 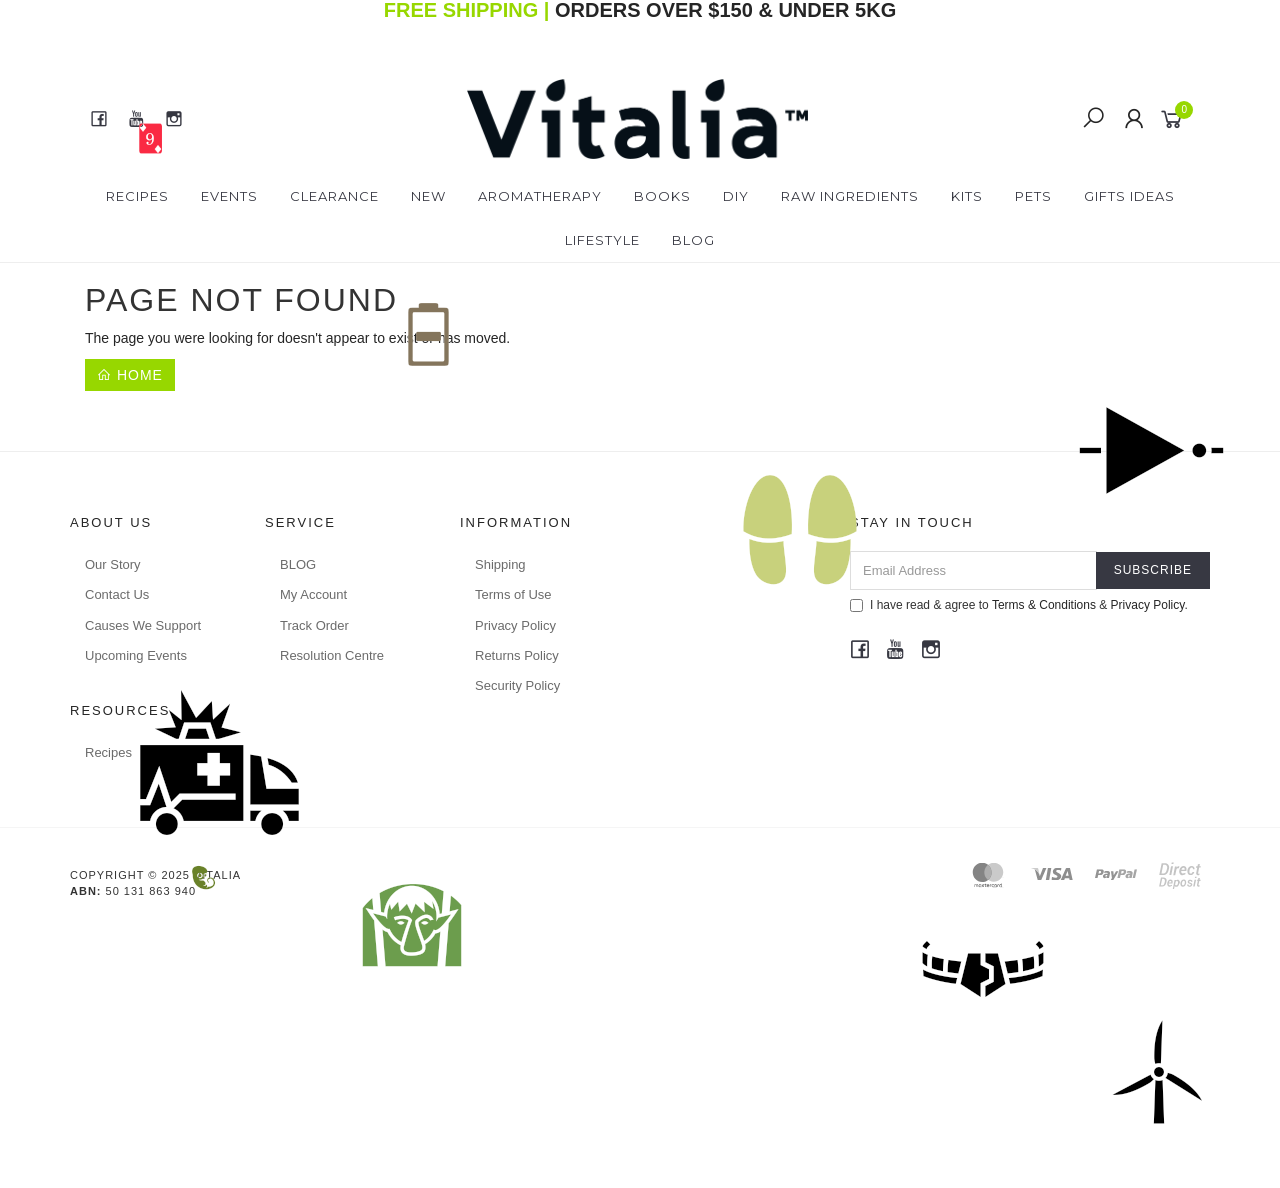 What do you see at coordinates (203, 877) in the screenshot?
I see `indicates pregnancy or fetal development status` at bounding box center [203, 877].